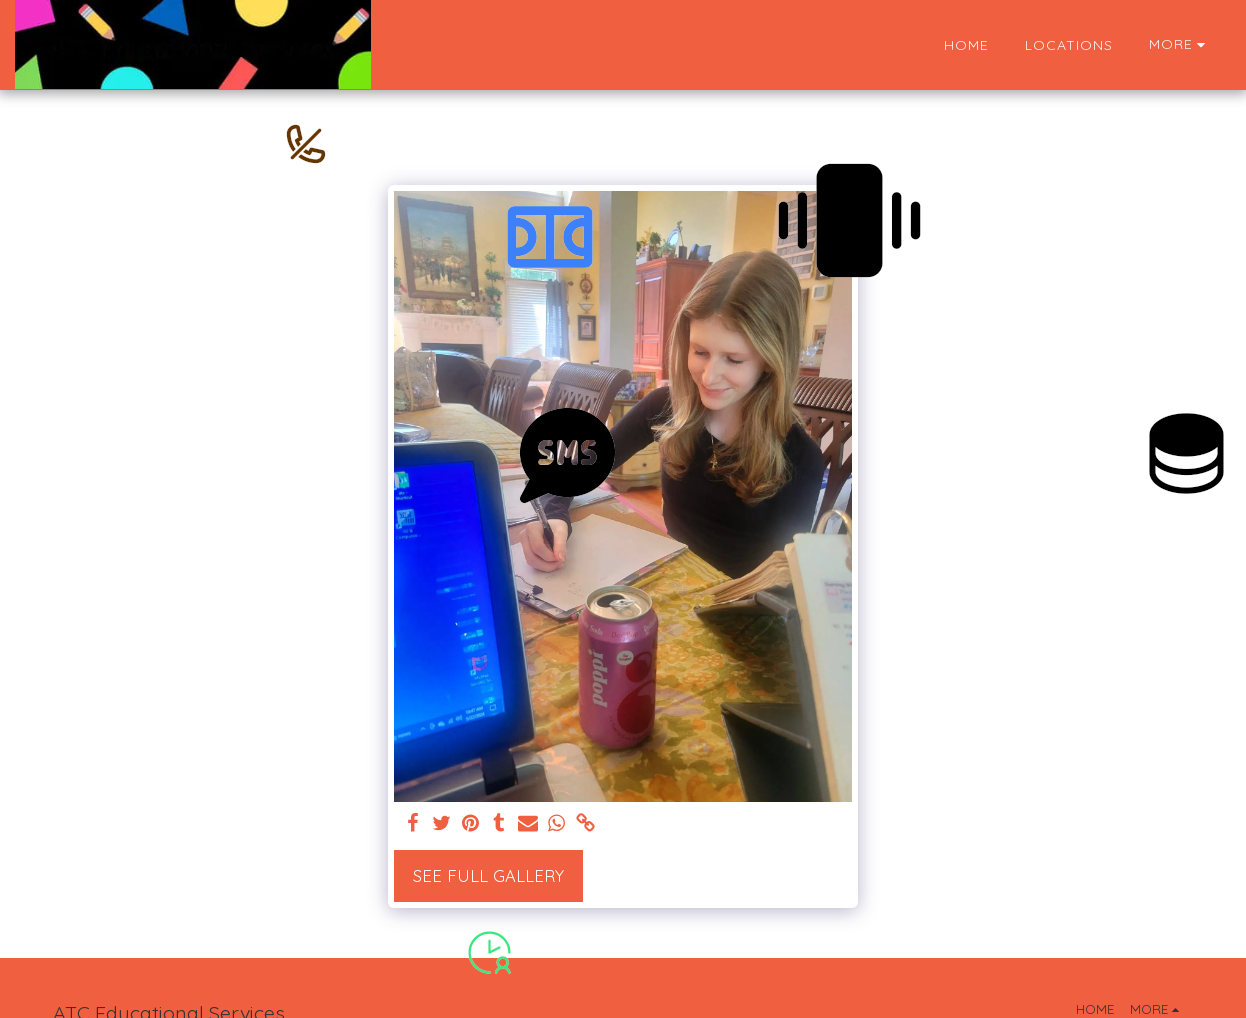  I want to click on access database or data storage, so click(1186, 453).